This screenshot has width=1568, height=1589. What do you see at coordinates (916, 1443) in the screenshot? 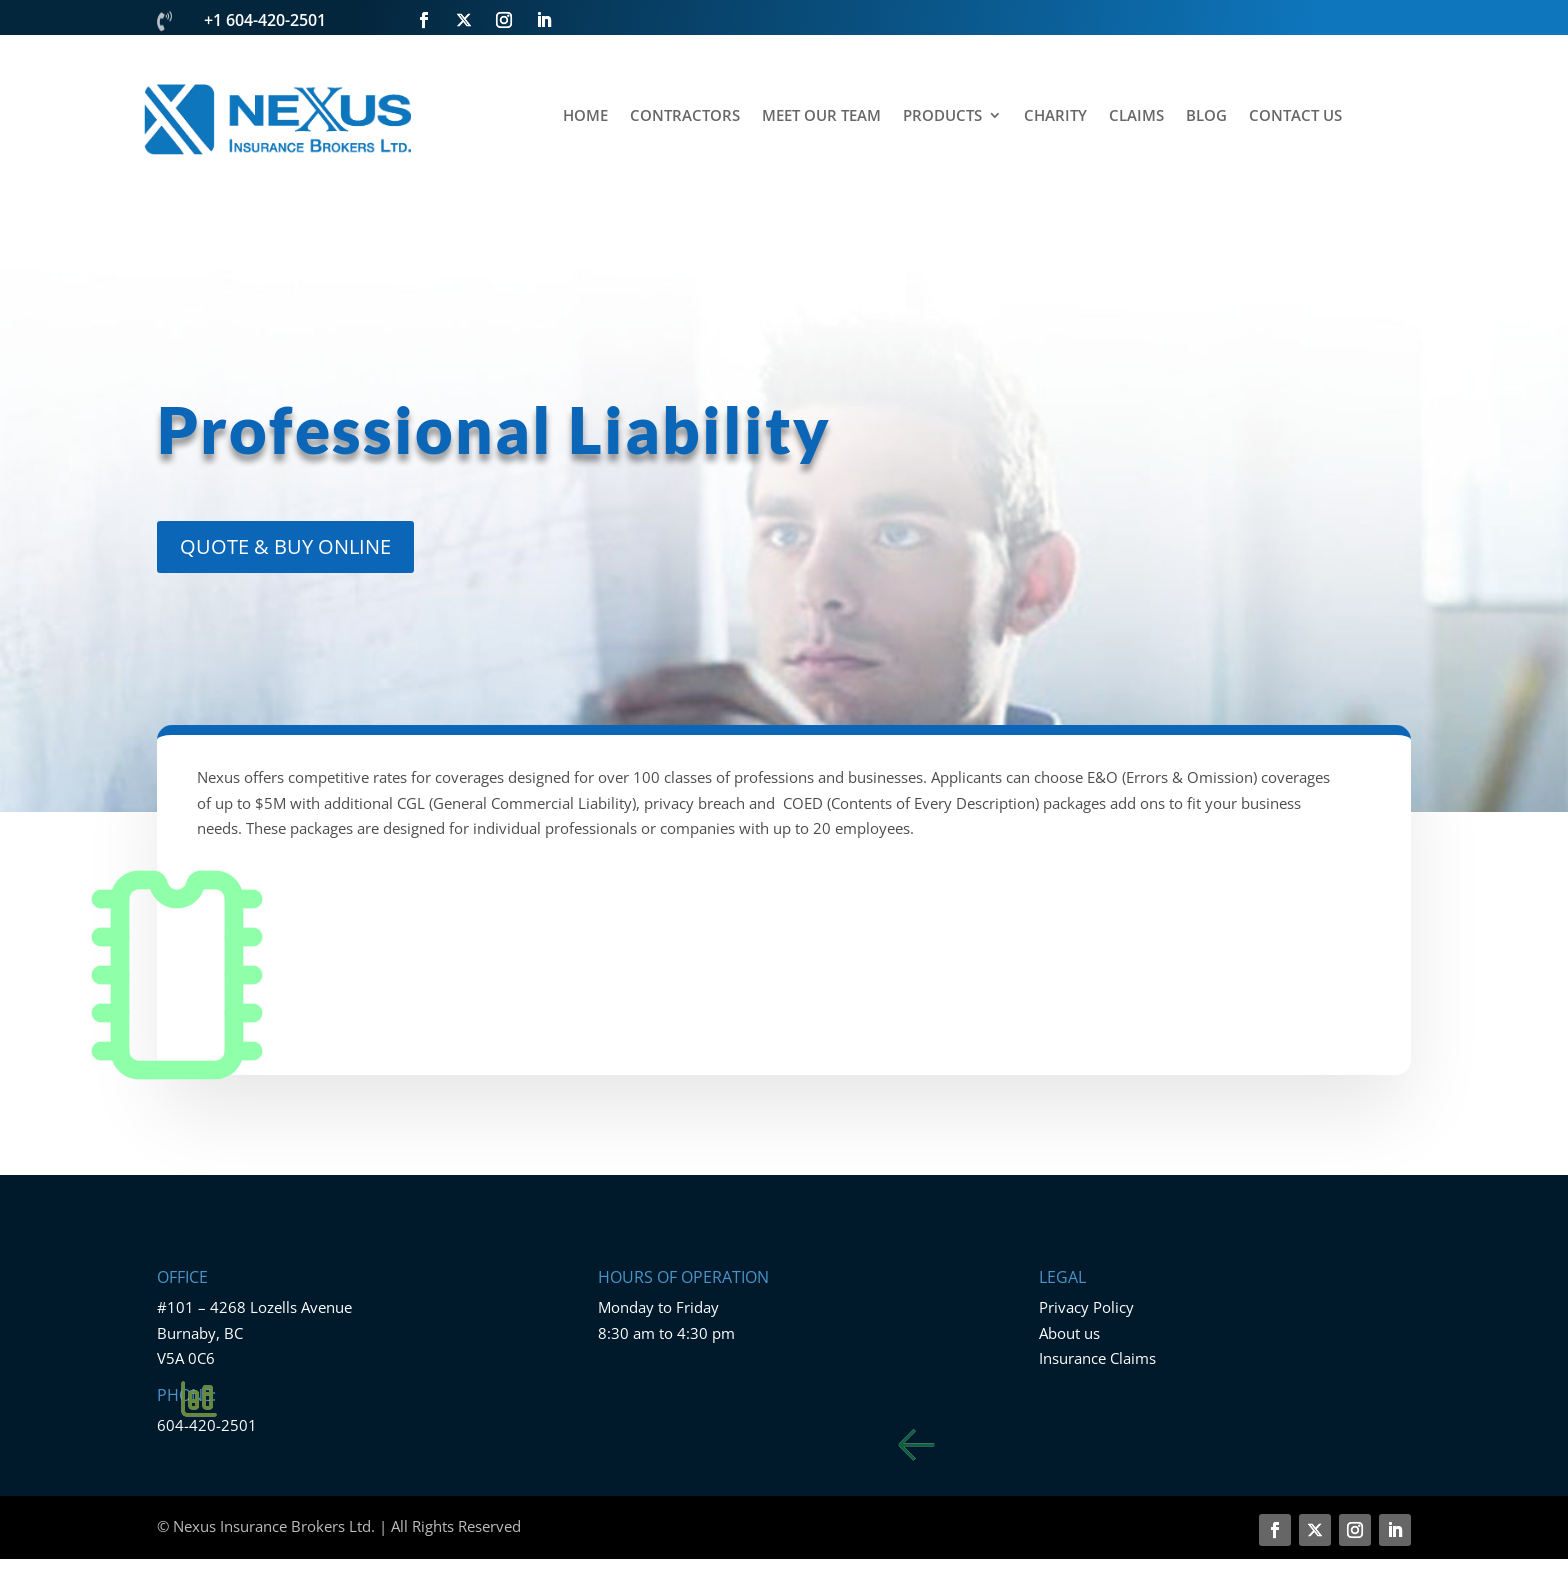
I see `go back to the previous screen` at bounding box center [916, 1443].